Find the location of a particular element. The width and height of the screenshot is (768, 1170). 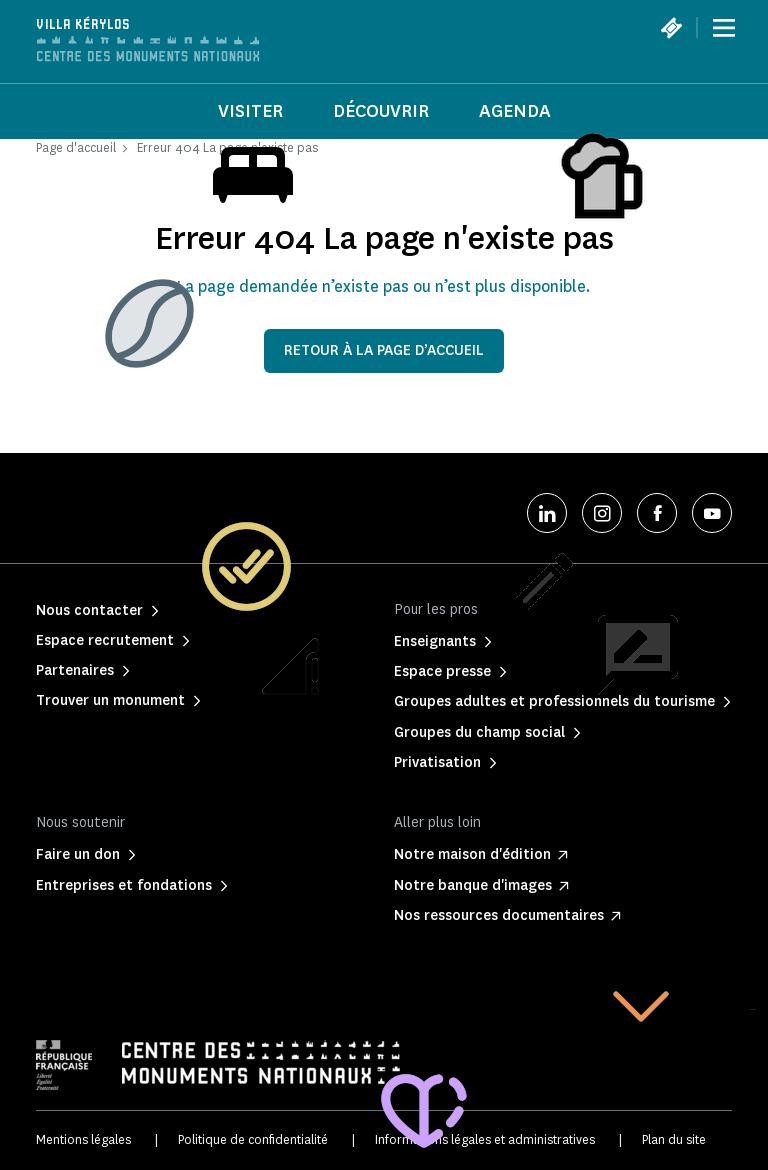

view data in table format is located at coordinates (752, 1012).